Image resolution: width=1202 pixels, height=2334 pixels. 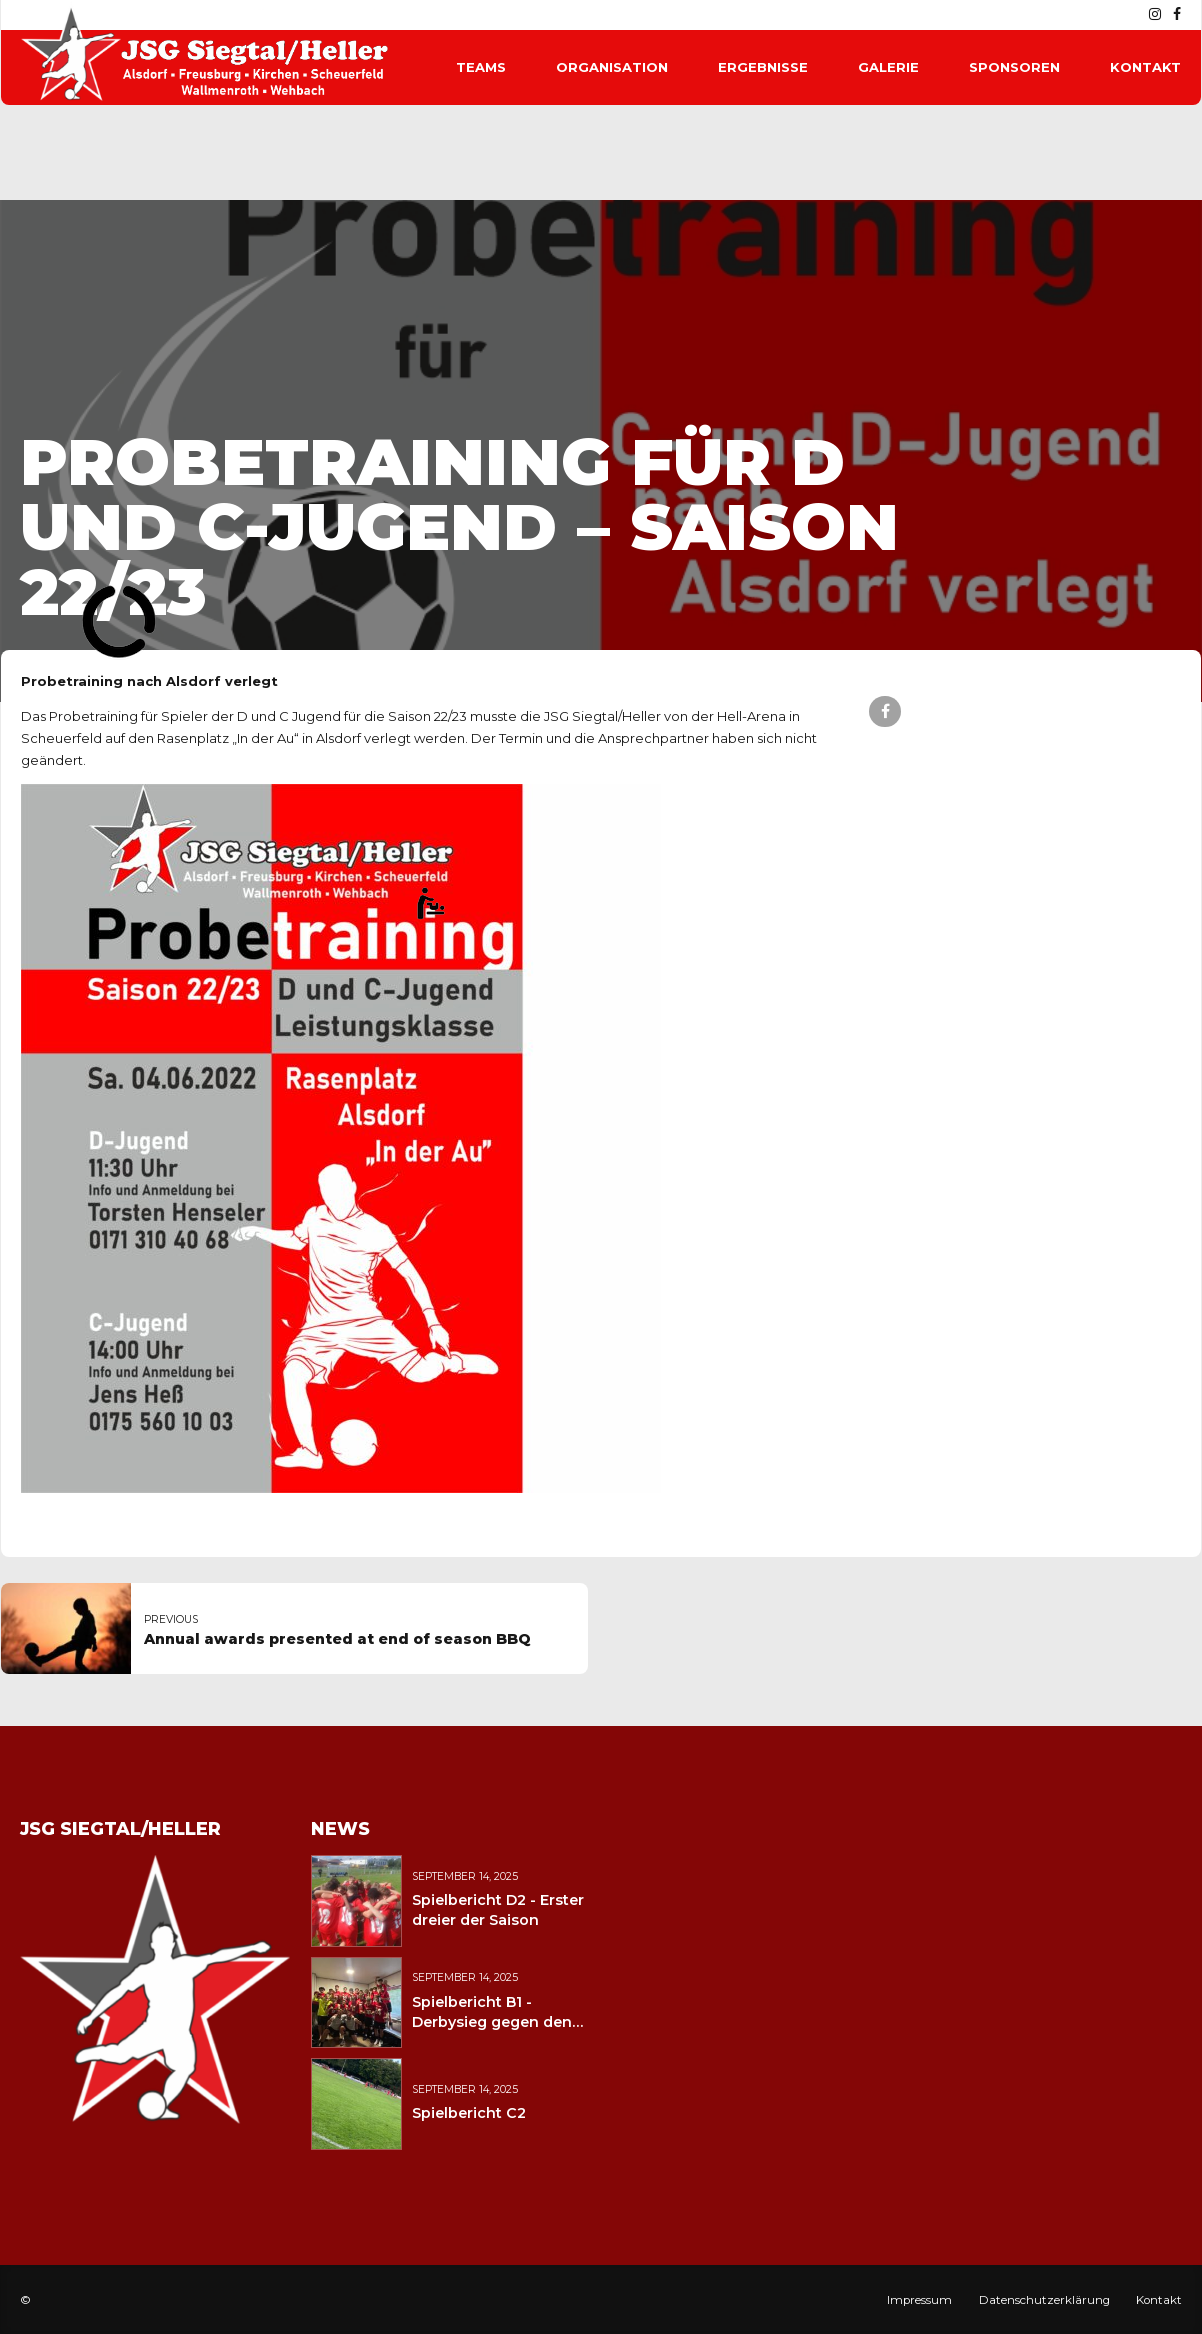 What do you see at coordinates (119, 621) in the screenshot?
I see `view data usage statistics` at bounding box center [119, 621].